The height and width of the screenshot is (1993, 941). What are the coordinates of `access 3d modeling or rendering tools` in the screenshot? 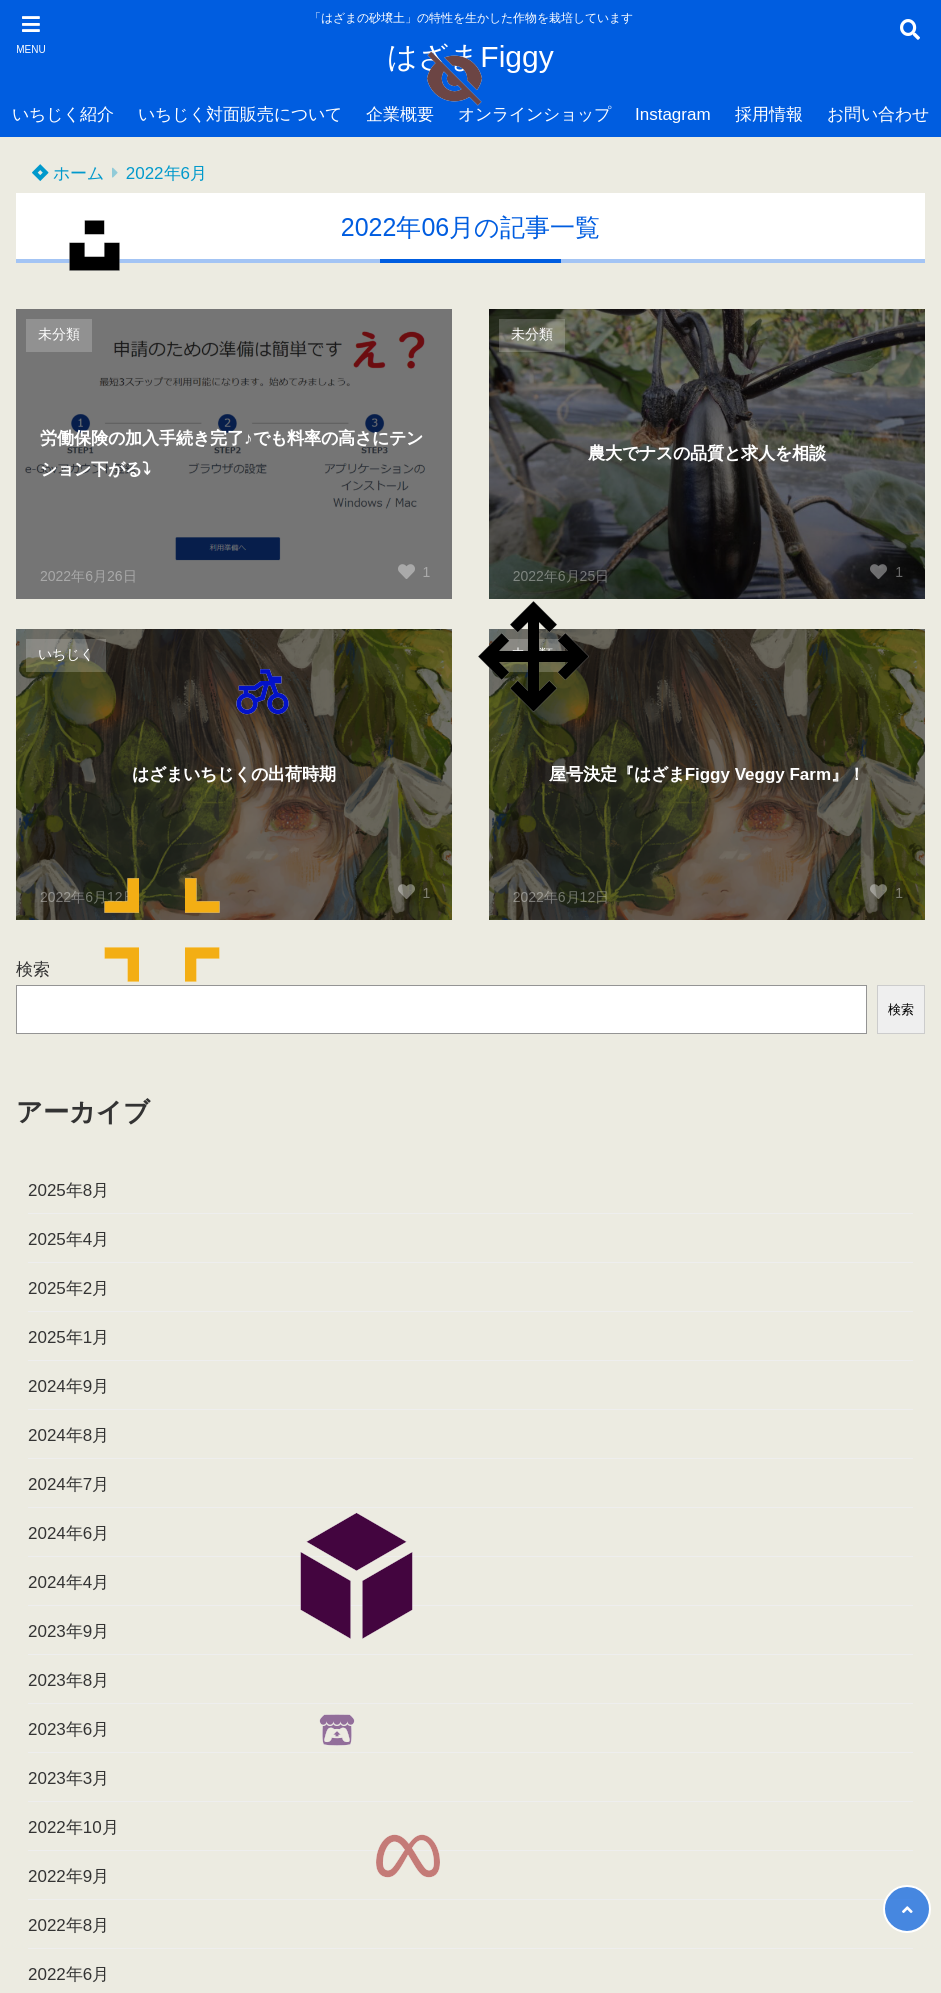 It's located at (356, 1577).